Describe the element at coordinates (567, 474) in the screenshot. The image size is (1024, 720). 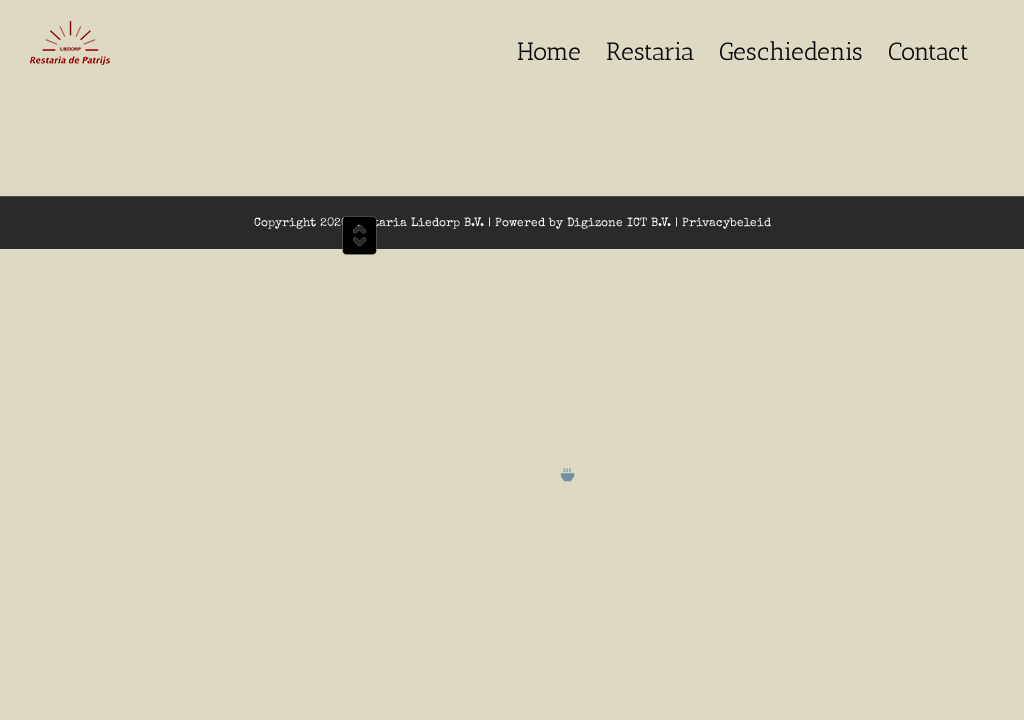
I see `browse soup or hot food options` at that location.